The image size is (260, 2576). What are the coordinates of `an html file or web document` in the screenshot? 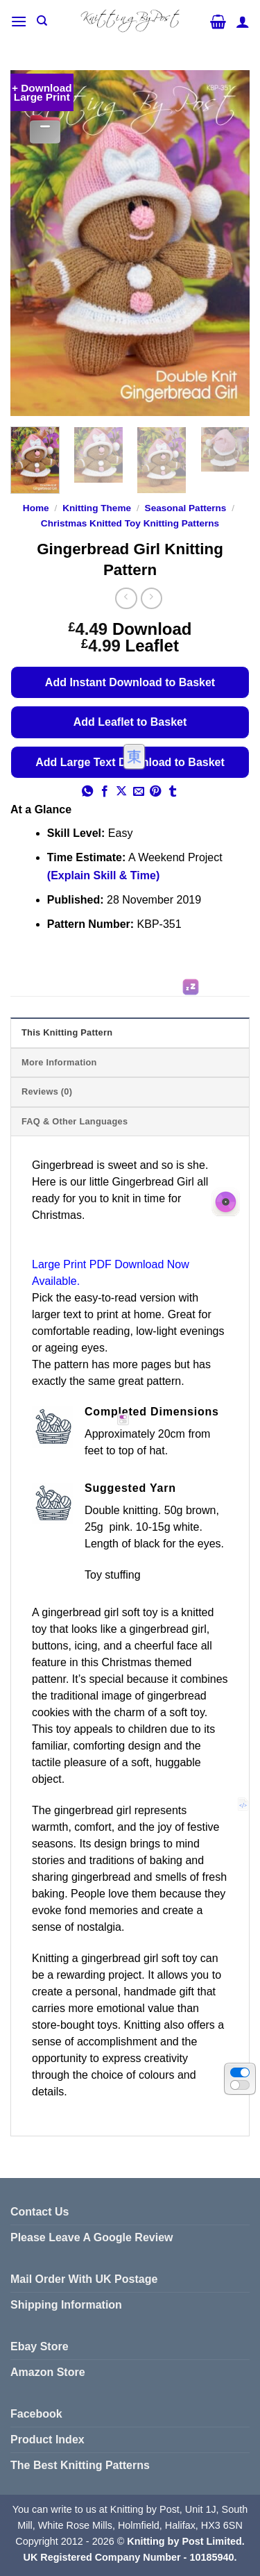 It's located at (243, 1804).